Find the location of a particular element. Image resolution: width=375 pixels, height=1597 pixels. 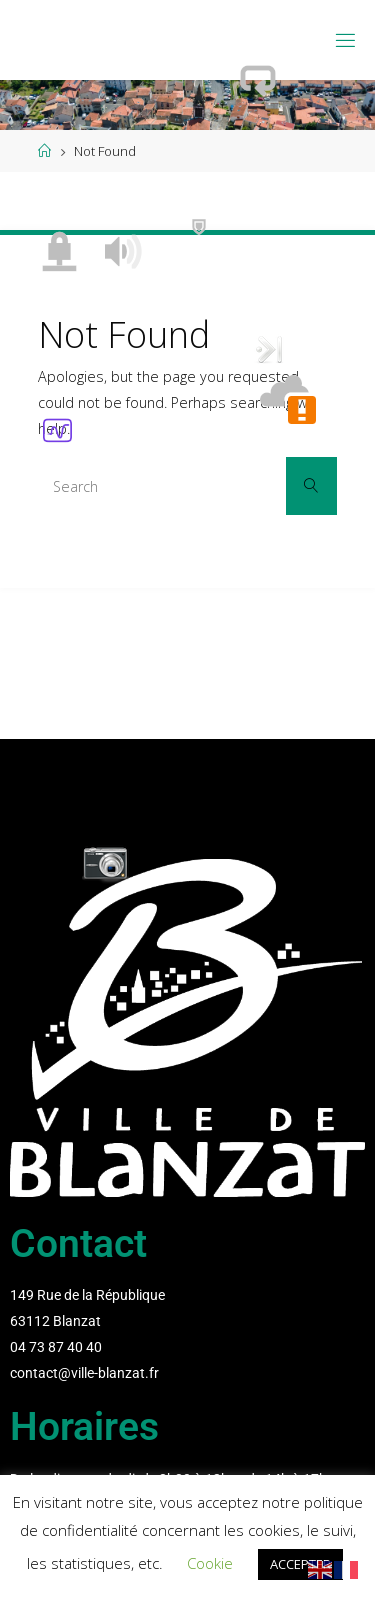

indicates low volume level is located at coordinates (124, 251).